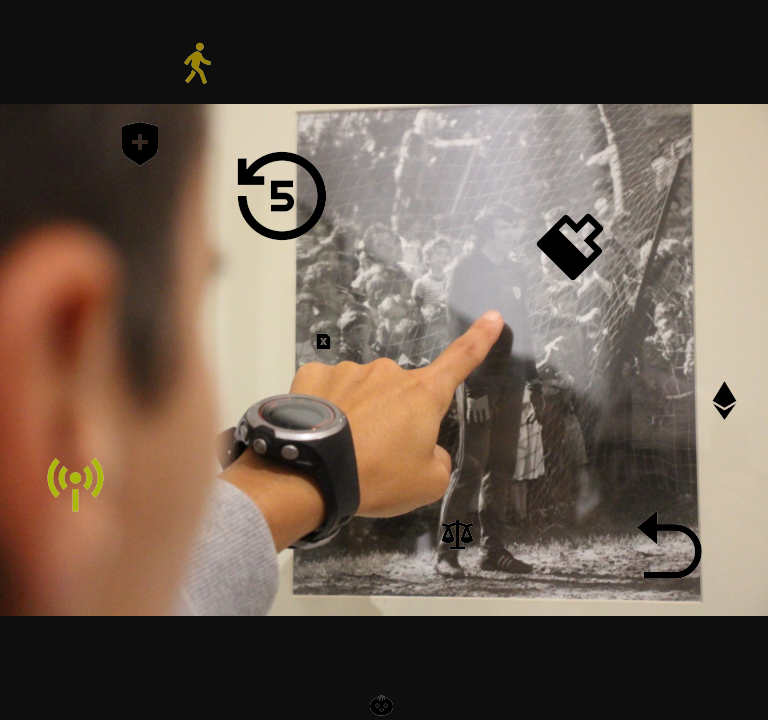 Image resolution: width=768 pixels, height=720 pixels. Describe the element at coordinates (572, 245) in the screenshot. I see `access brush or painting tools` at that location.